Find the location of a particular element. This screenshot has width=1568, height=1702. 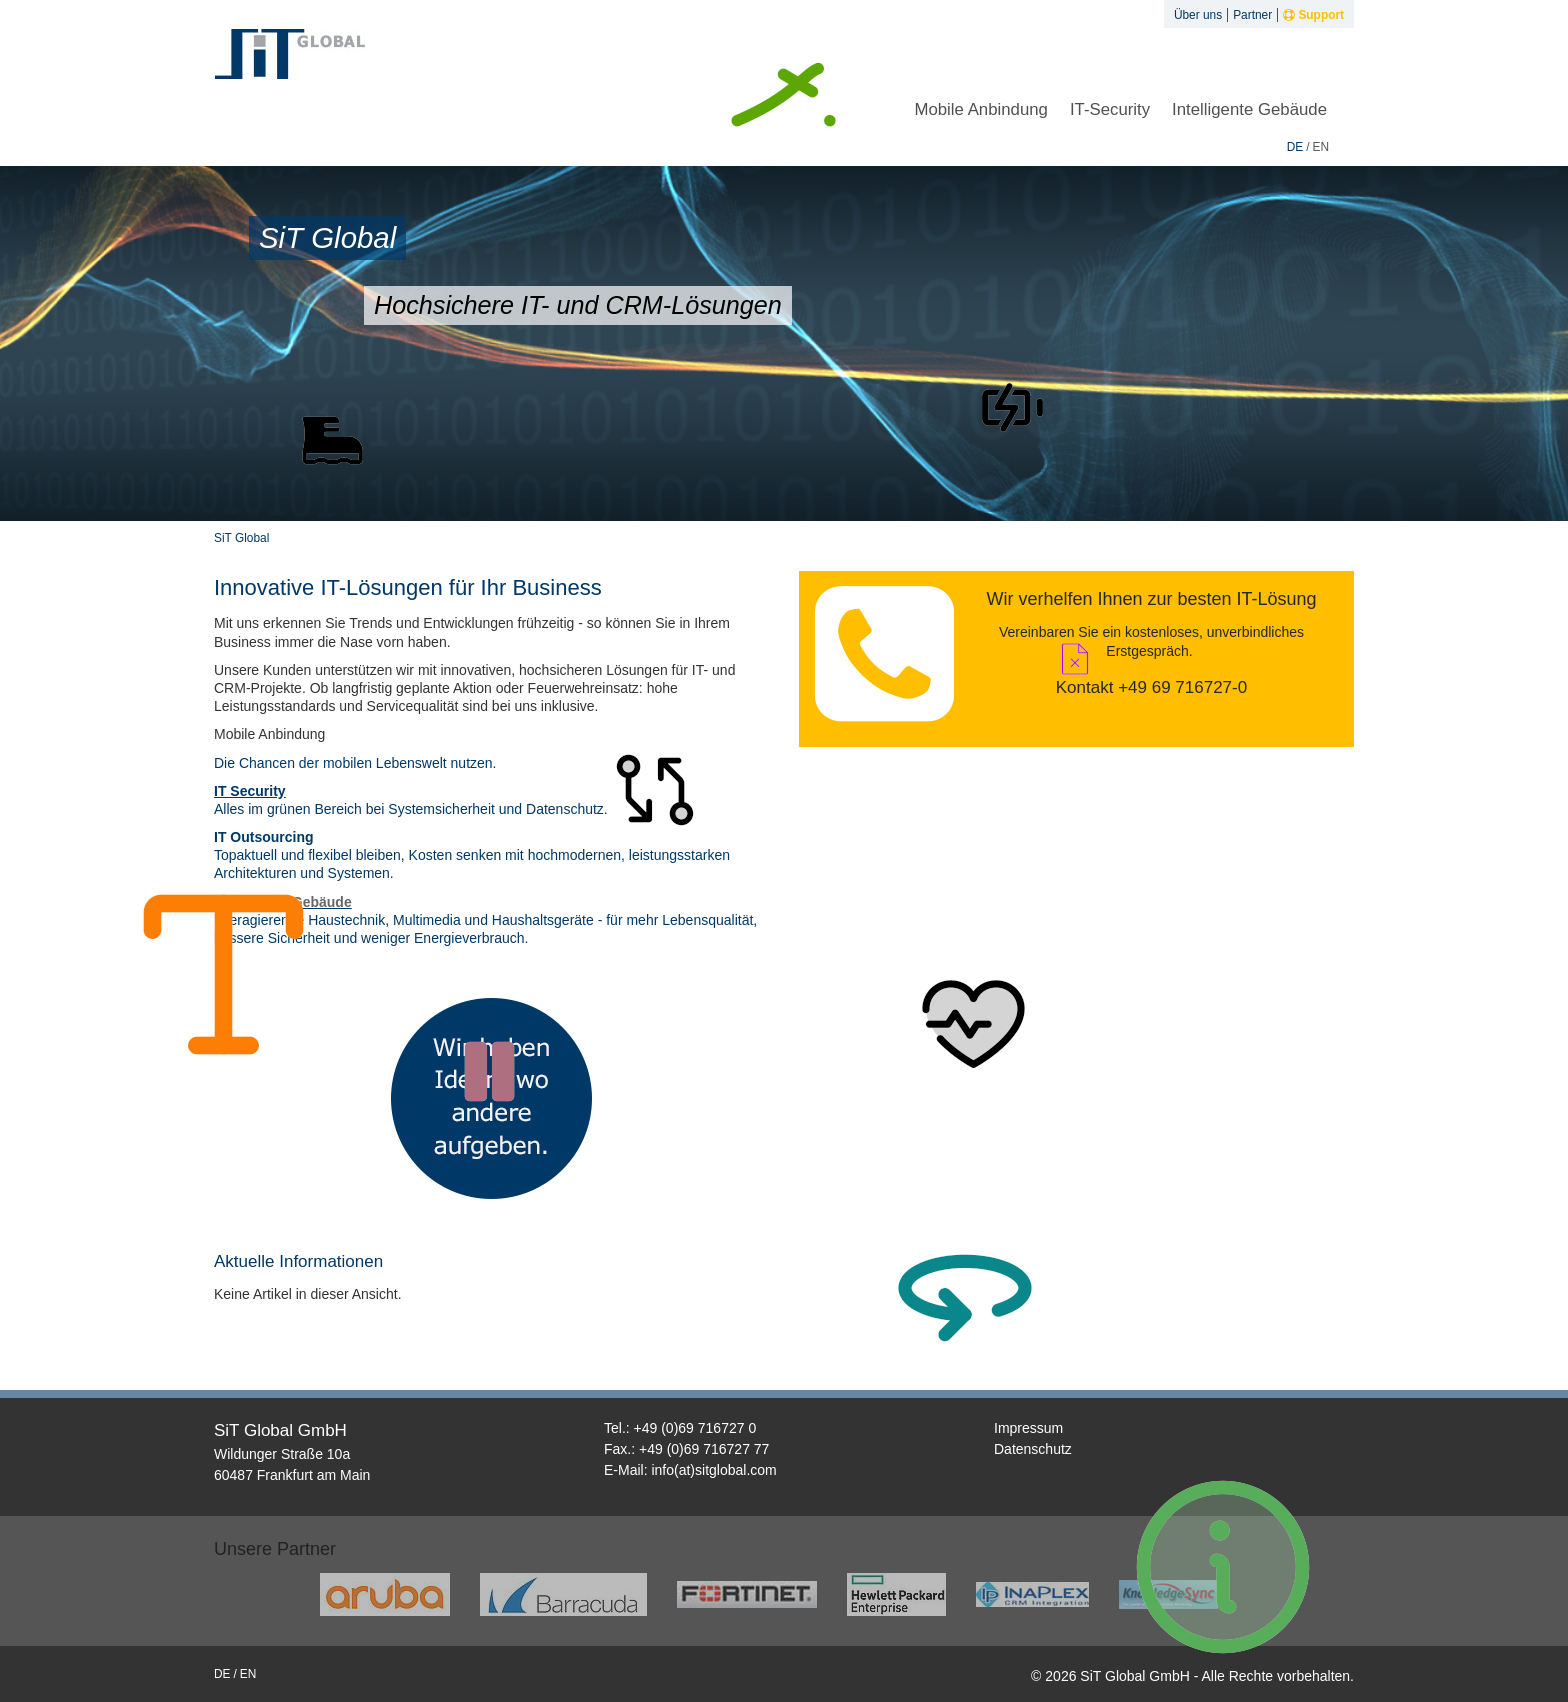

view code changes between versions is located at coordinates (655, 790).